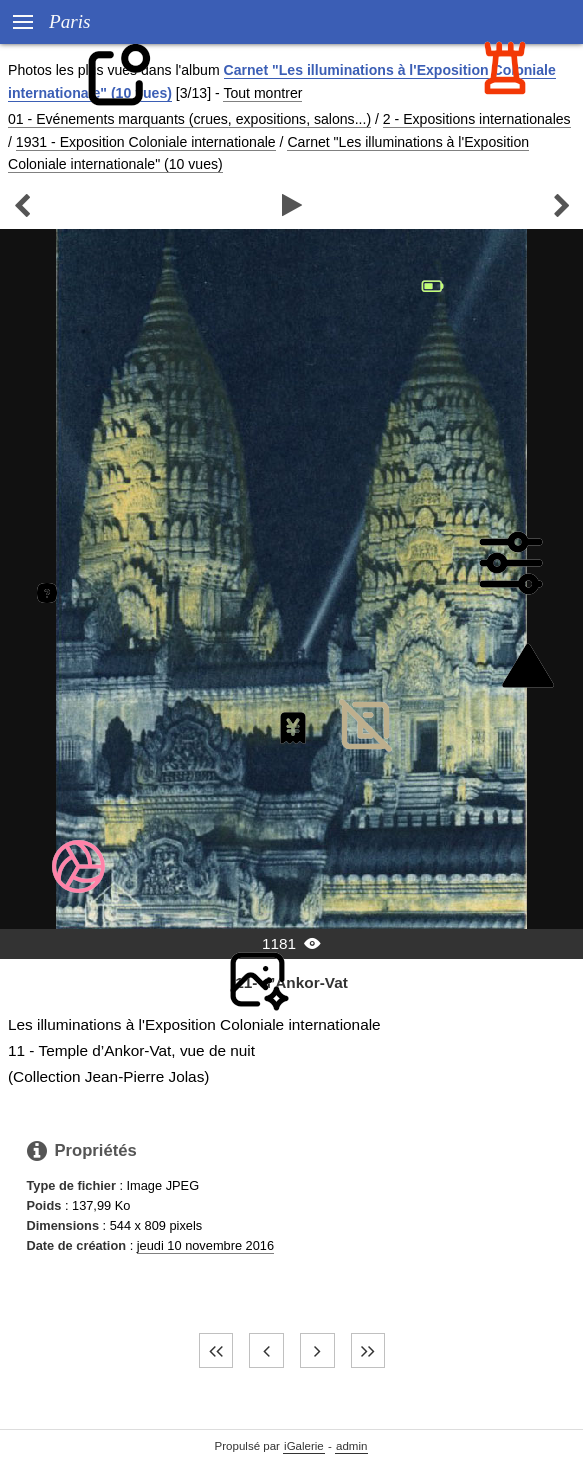  I want to click on indicates battery at 50% charge, so click(432, 285).